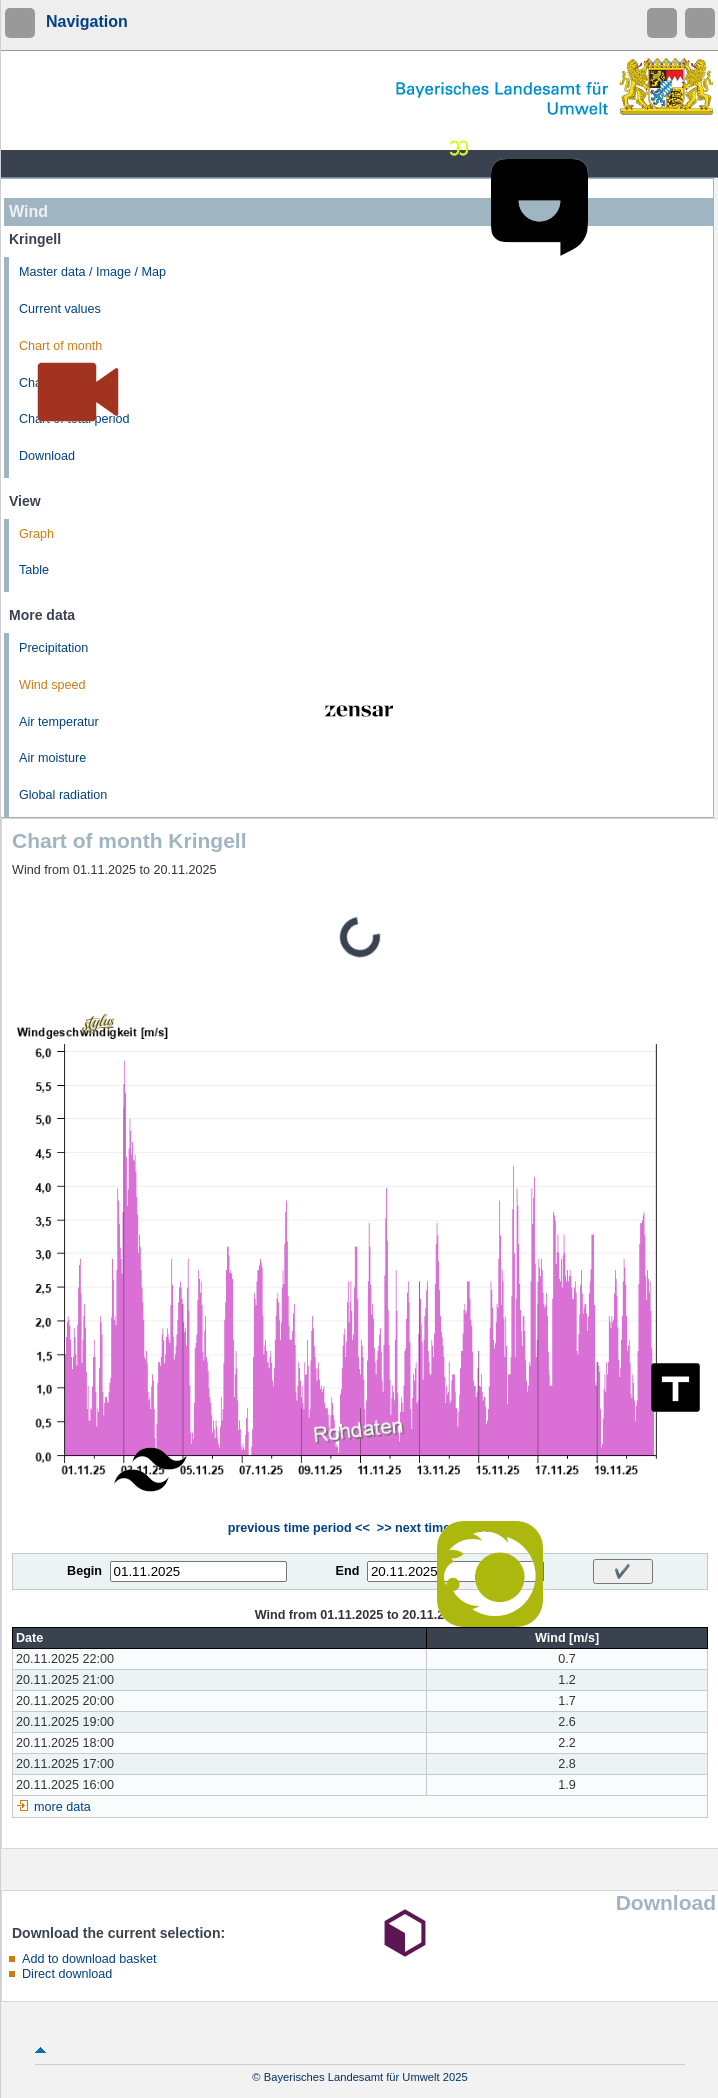 Image resolution: width=718 pixels, height=2098 pixels. I want to click on corona renderer application logo, so click(490, 1574).